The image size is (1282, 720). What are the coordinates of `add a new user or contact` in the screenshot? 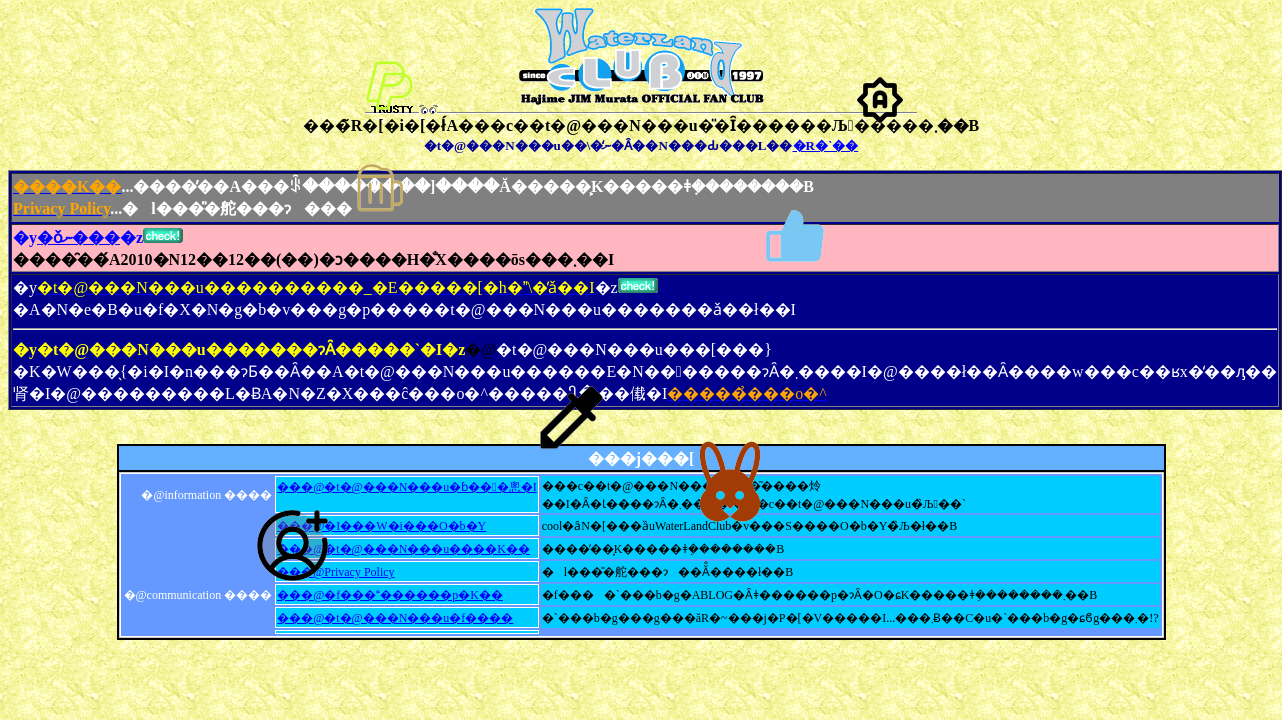 It's located at (292, 545).